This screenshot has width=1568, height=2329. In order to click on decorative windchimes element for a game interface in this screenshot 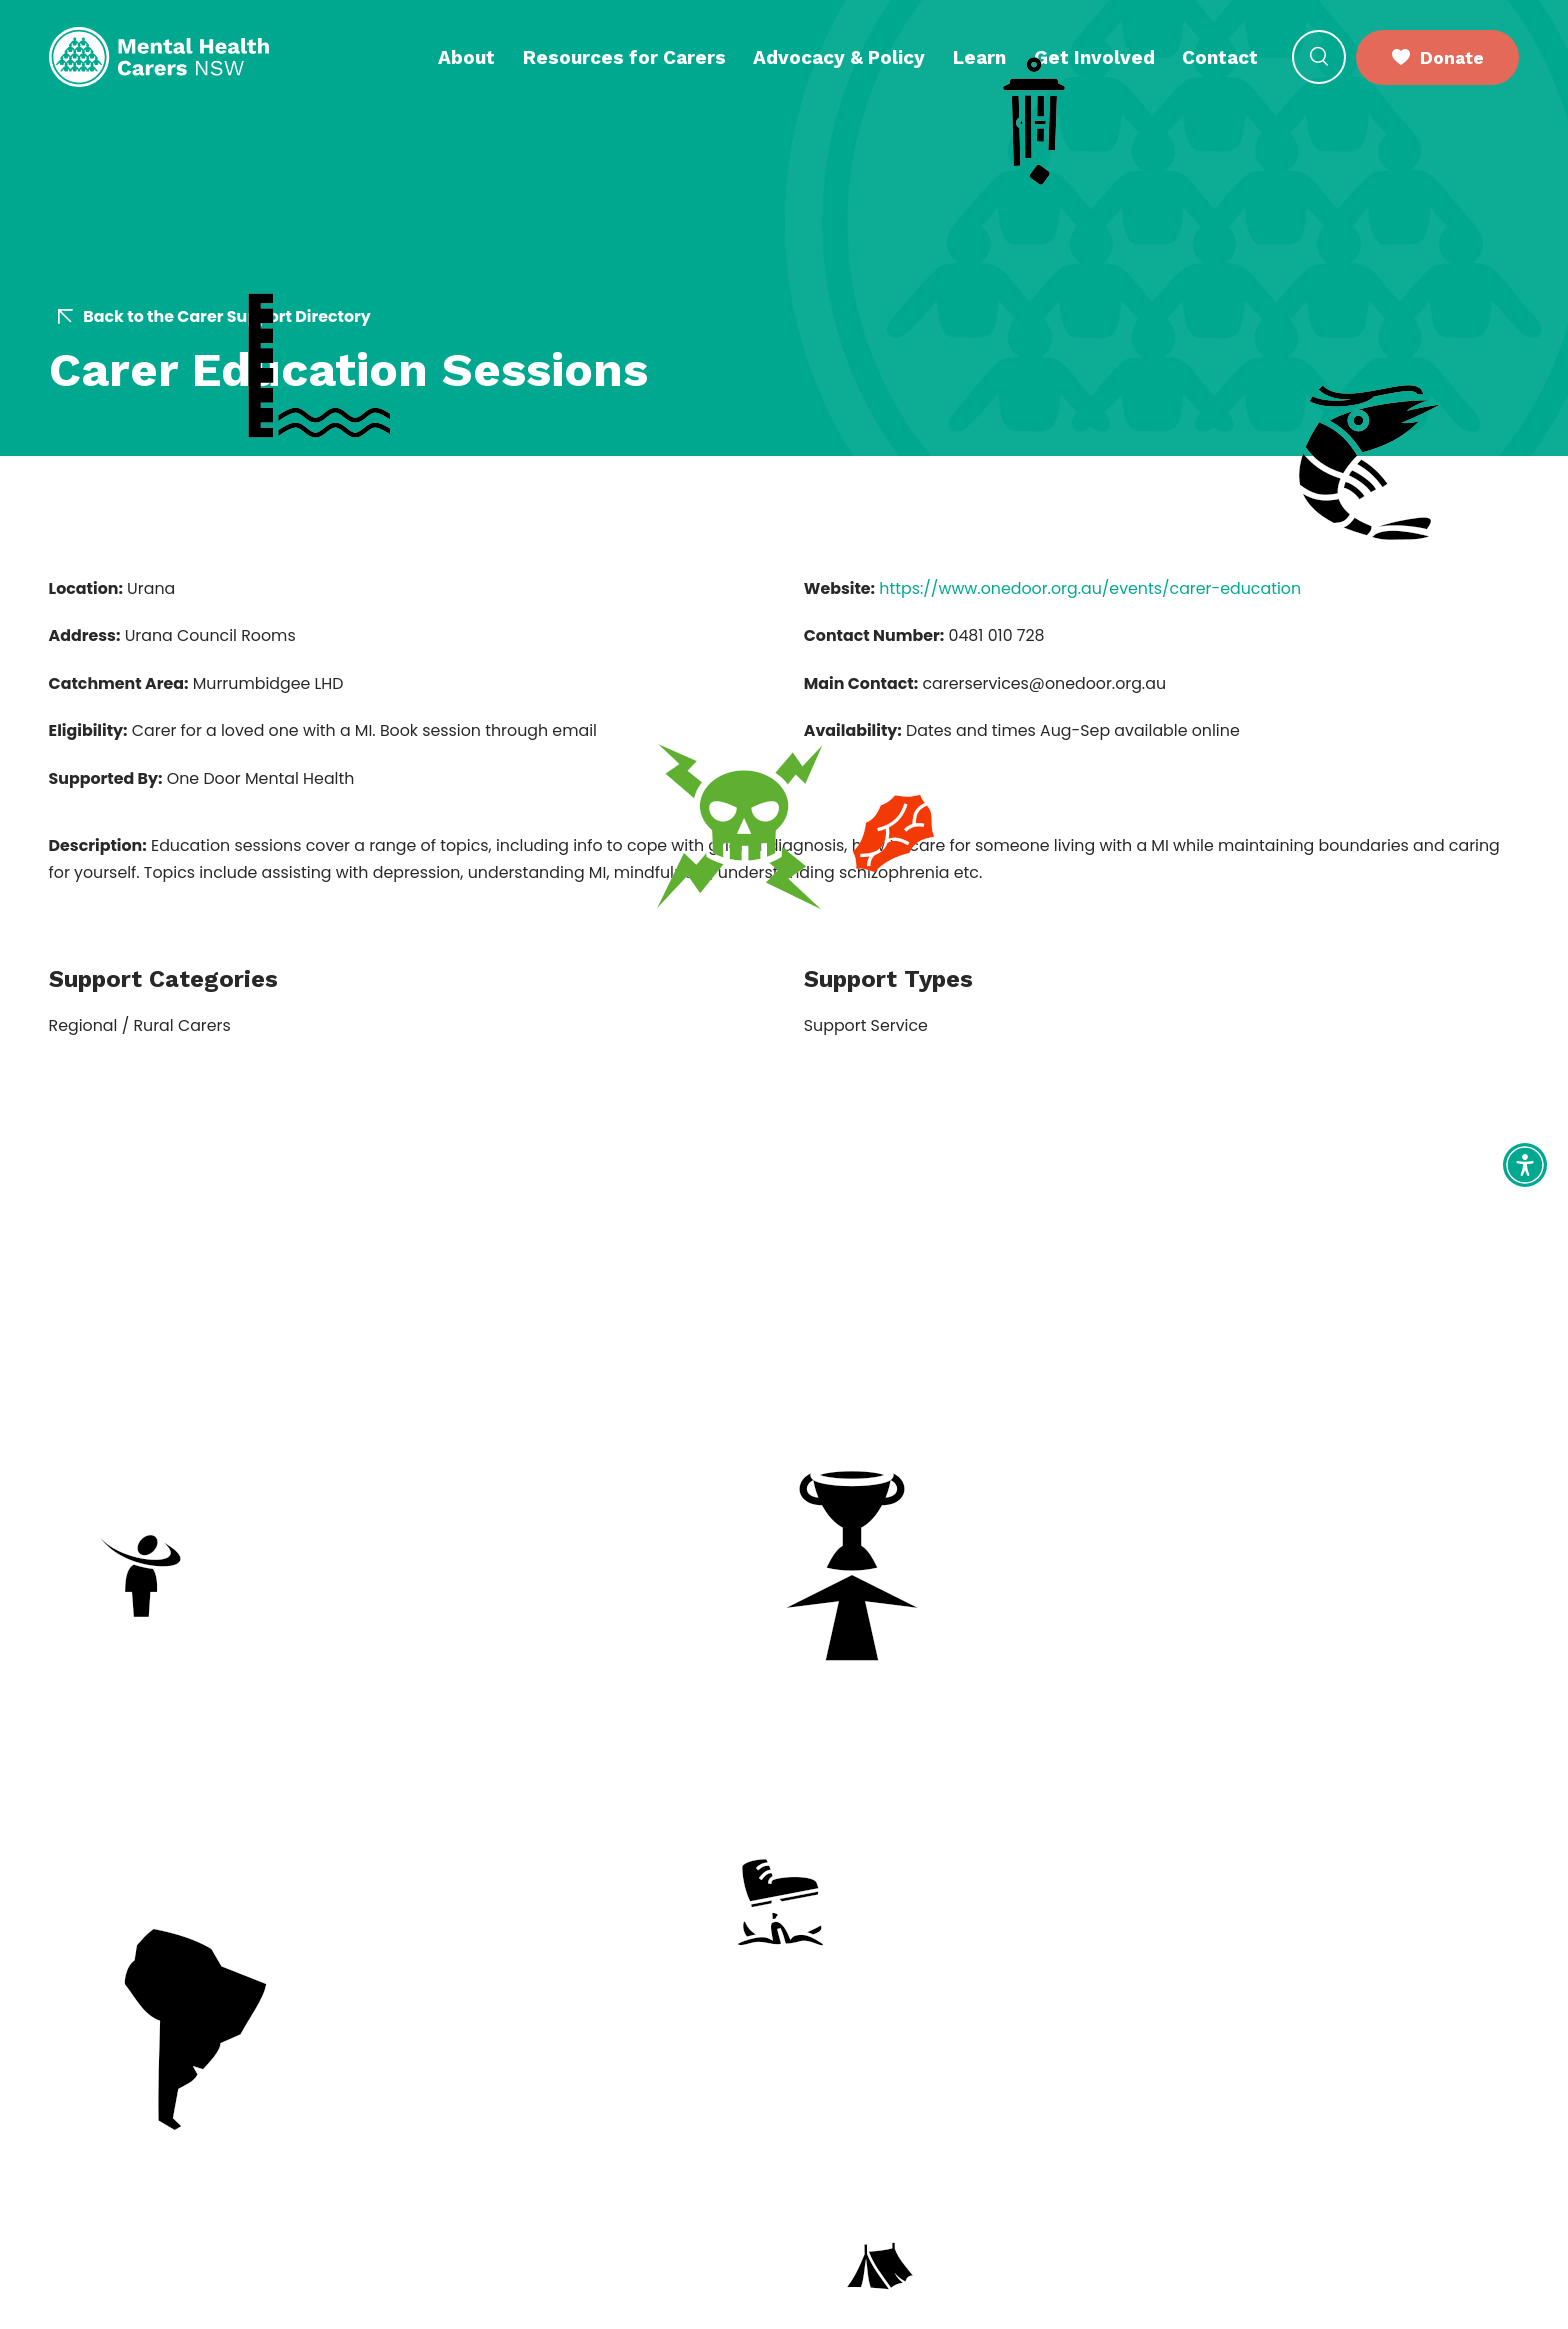, I will do `click(1034, 121)`.